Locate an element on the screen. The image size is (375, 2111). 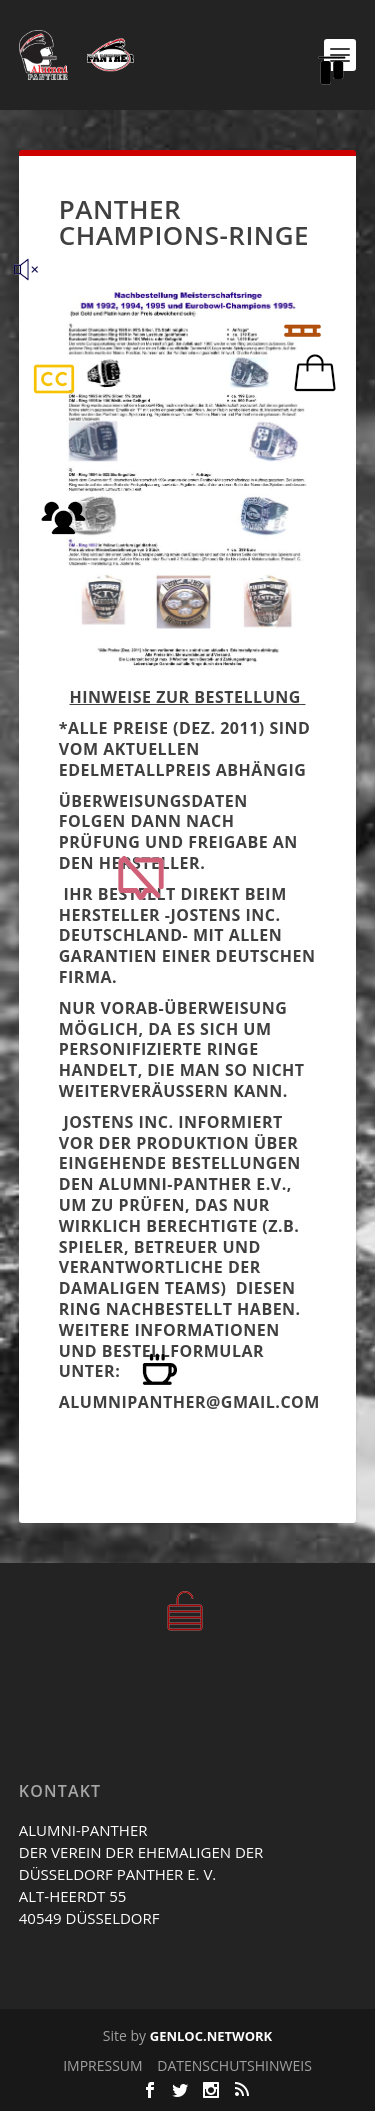
mute audio or sound is located at coordinates (25, 269).